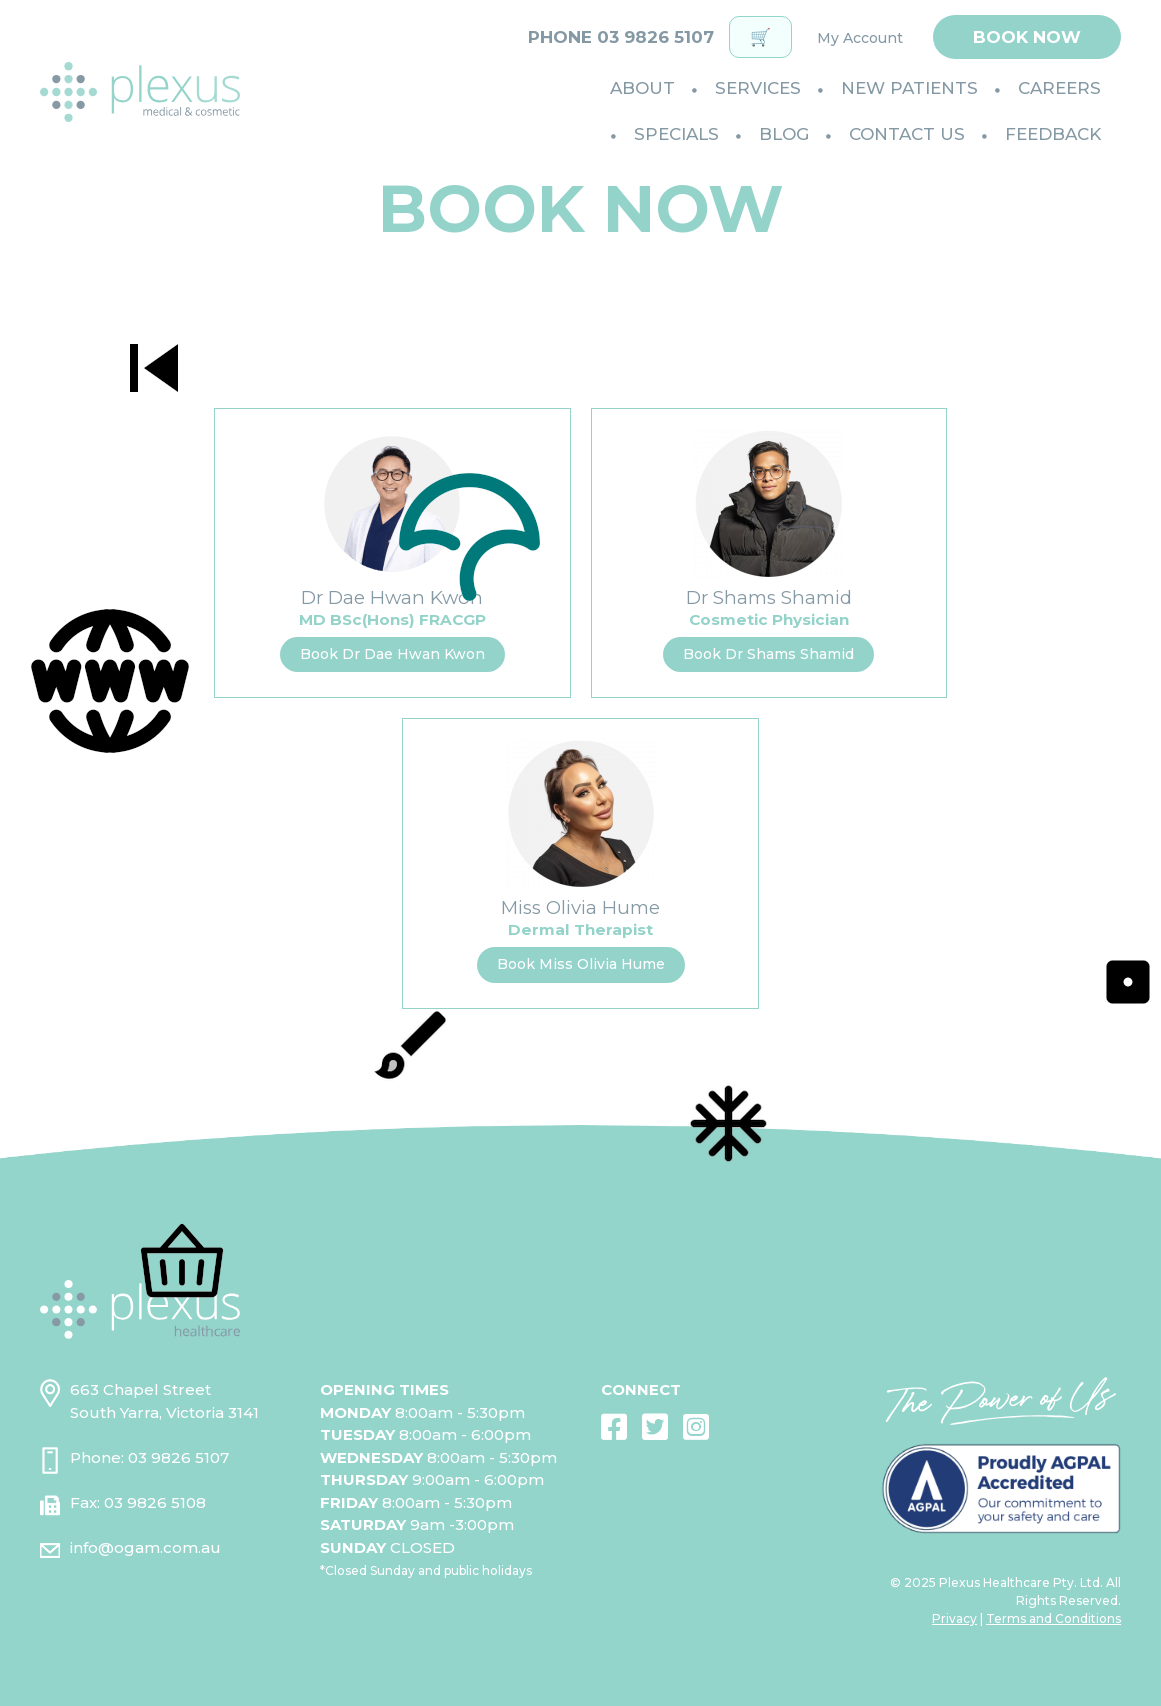 This screenshot has height=1706, width=1161. What do you see at coordinates (469, 536) in the screenshot?
I see `visit codecov integration settings` at bounding box center [469, 536].